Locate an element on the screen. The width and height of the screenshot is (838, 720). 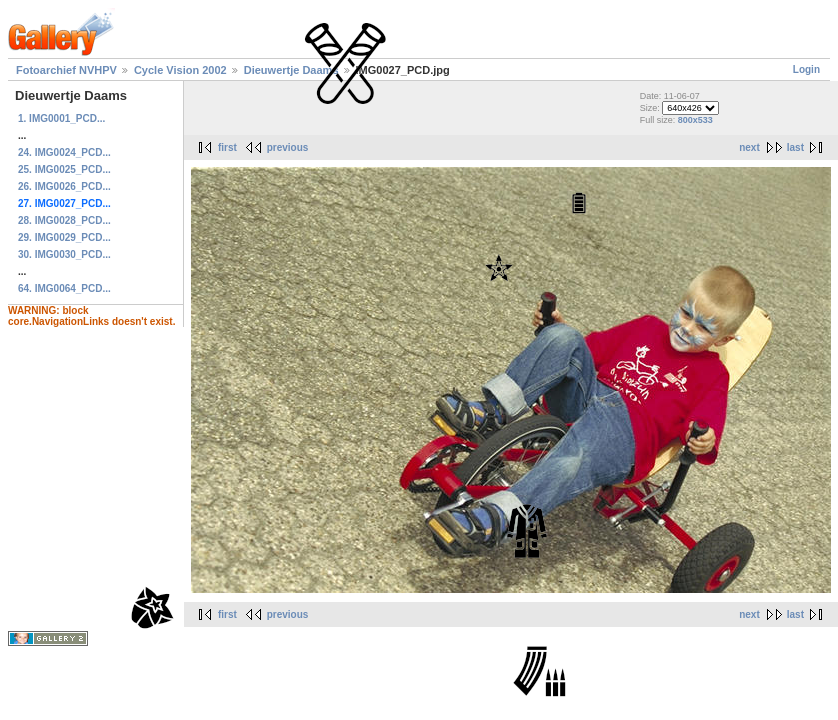
access science or laboratory features is located at coordinates (527, 531).